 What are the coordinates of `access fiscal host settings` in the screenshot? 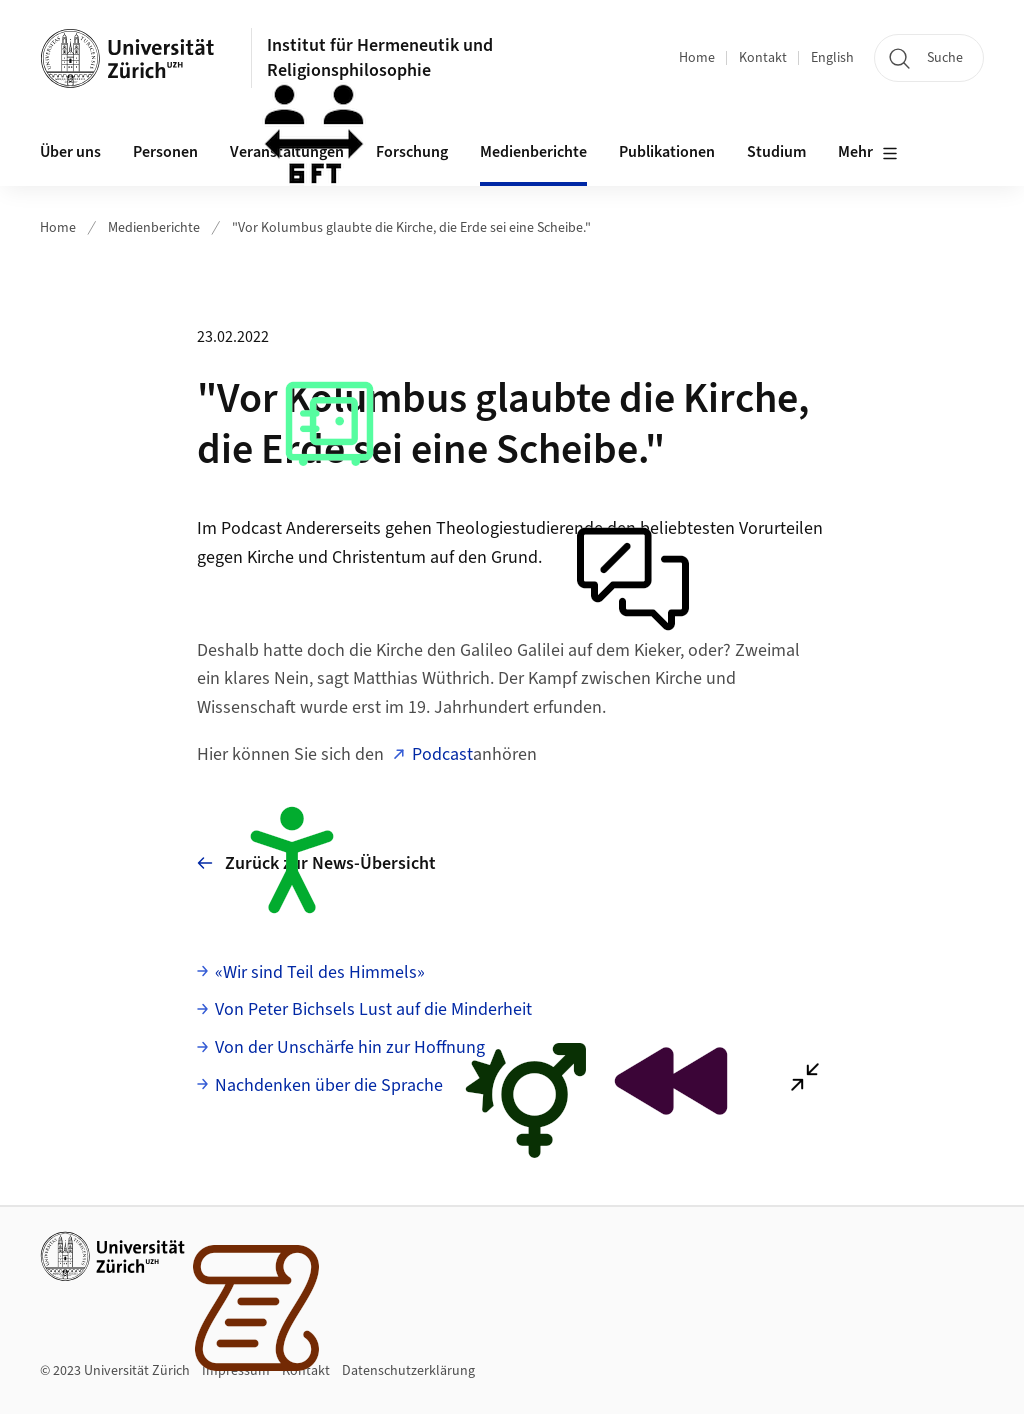 It's located at (329, 425).